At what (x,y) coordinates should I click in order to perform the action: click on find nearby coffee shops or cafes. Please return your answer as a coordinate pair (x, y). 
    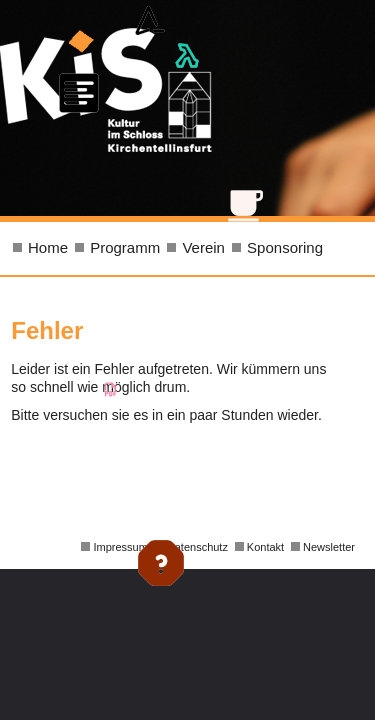
    Looking at the image, I should click on (245, 206).